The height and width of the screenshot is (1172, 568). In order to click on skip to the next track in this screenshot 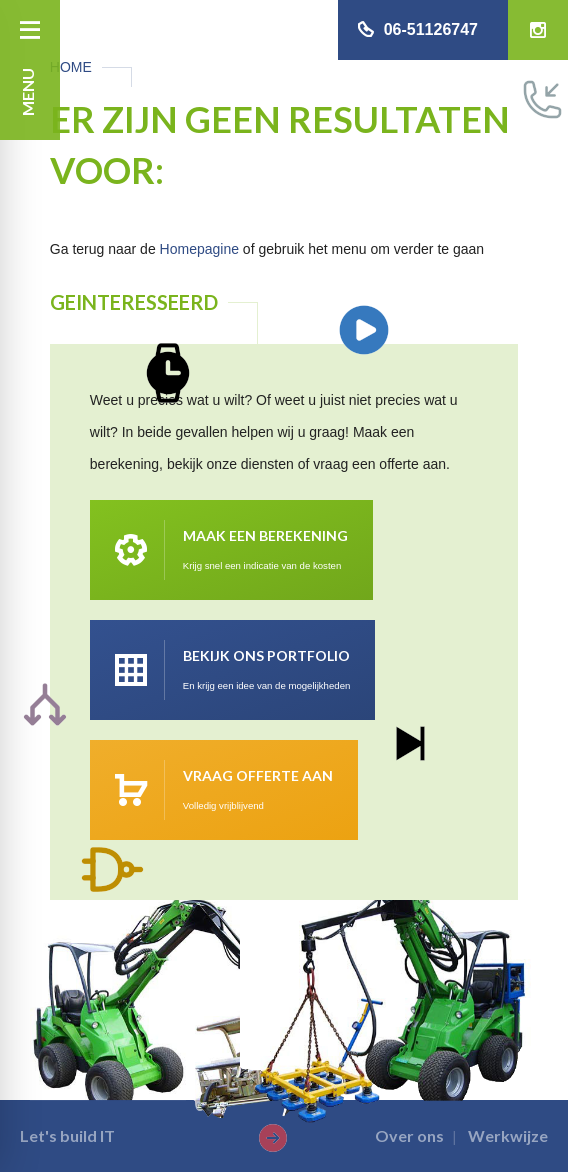, I will do `click(410, 743)`.